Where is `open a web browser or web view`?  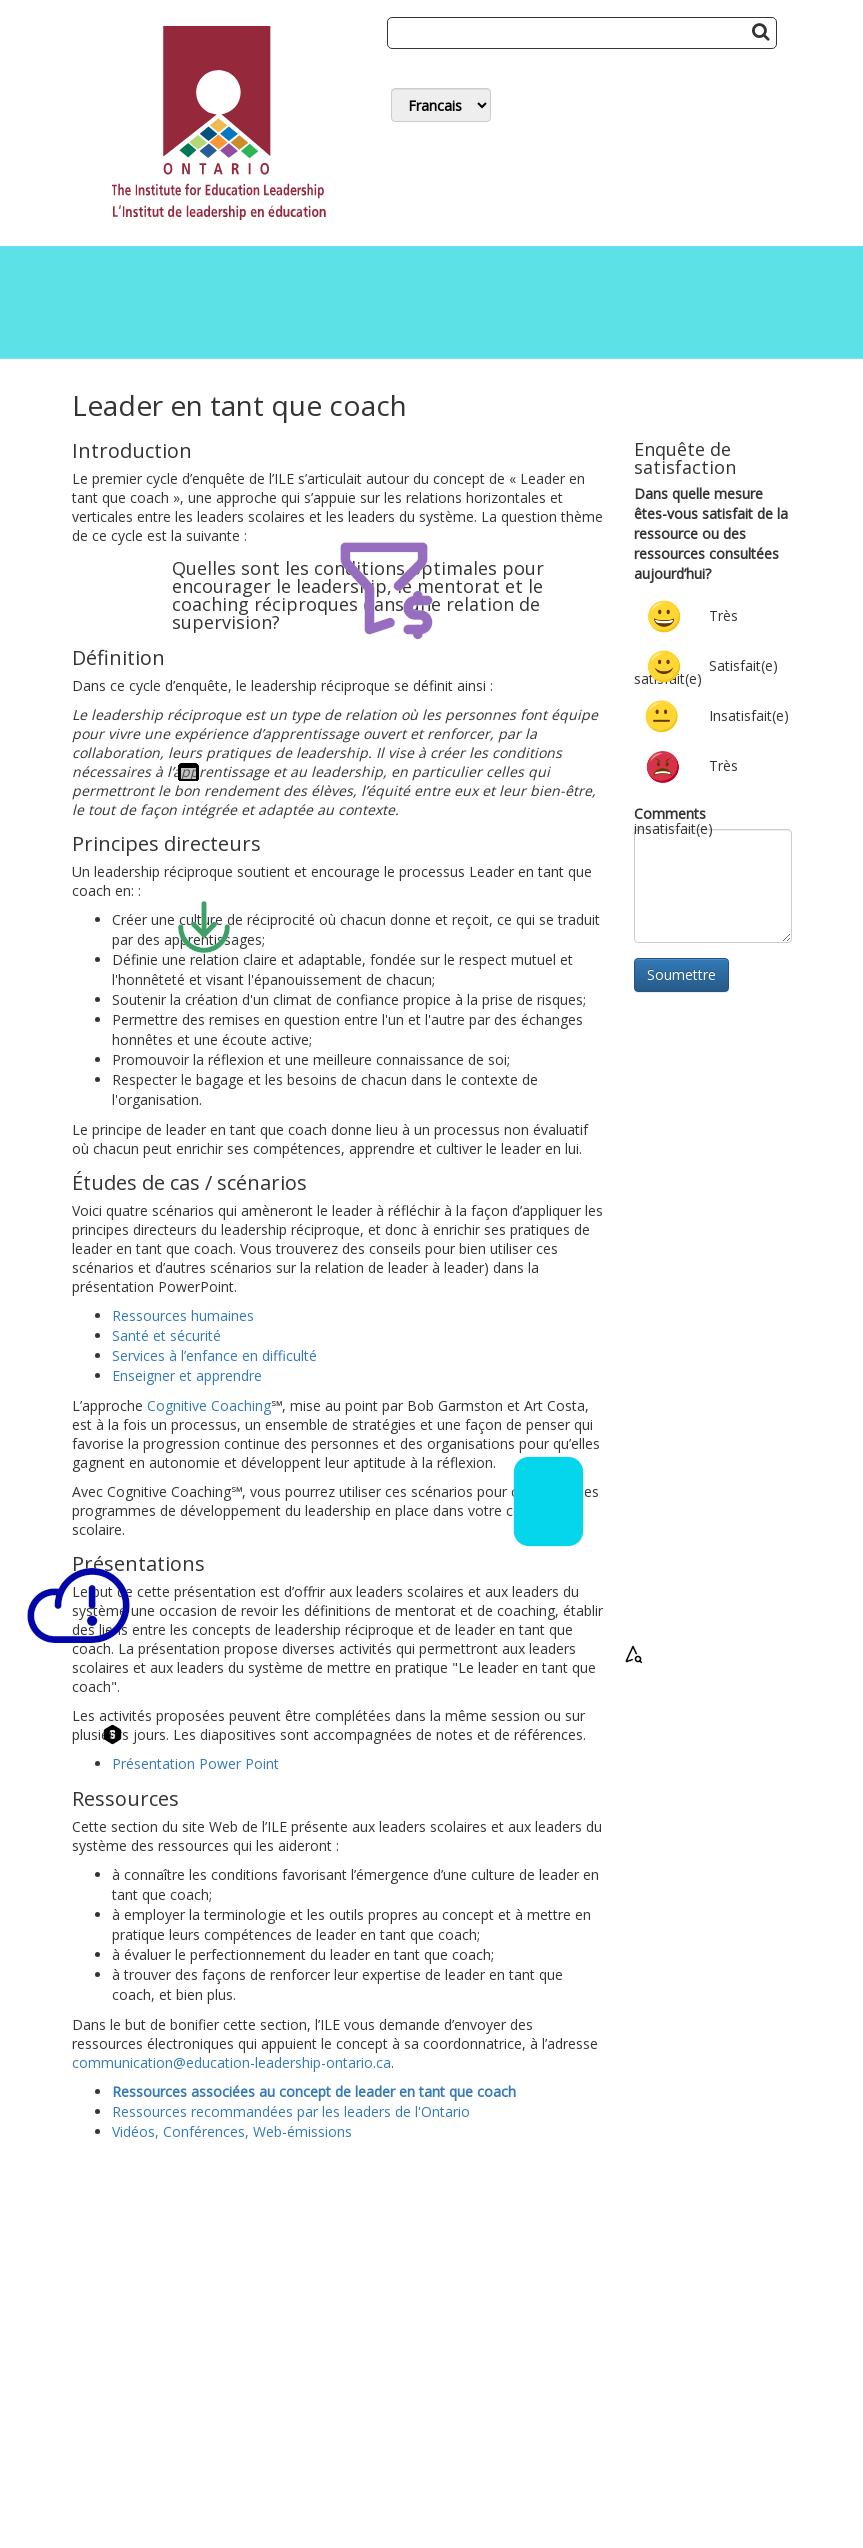 open a web browser or web view is located at coordinates (188, 772).